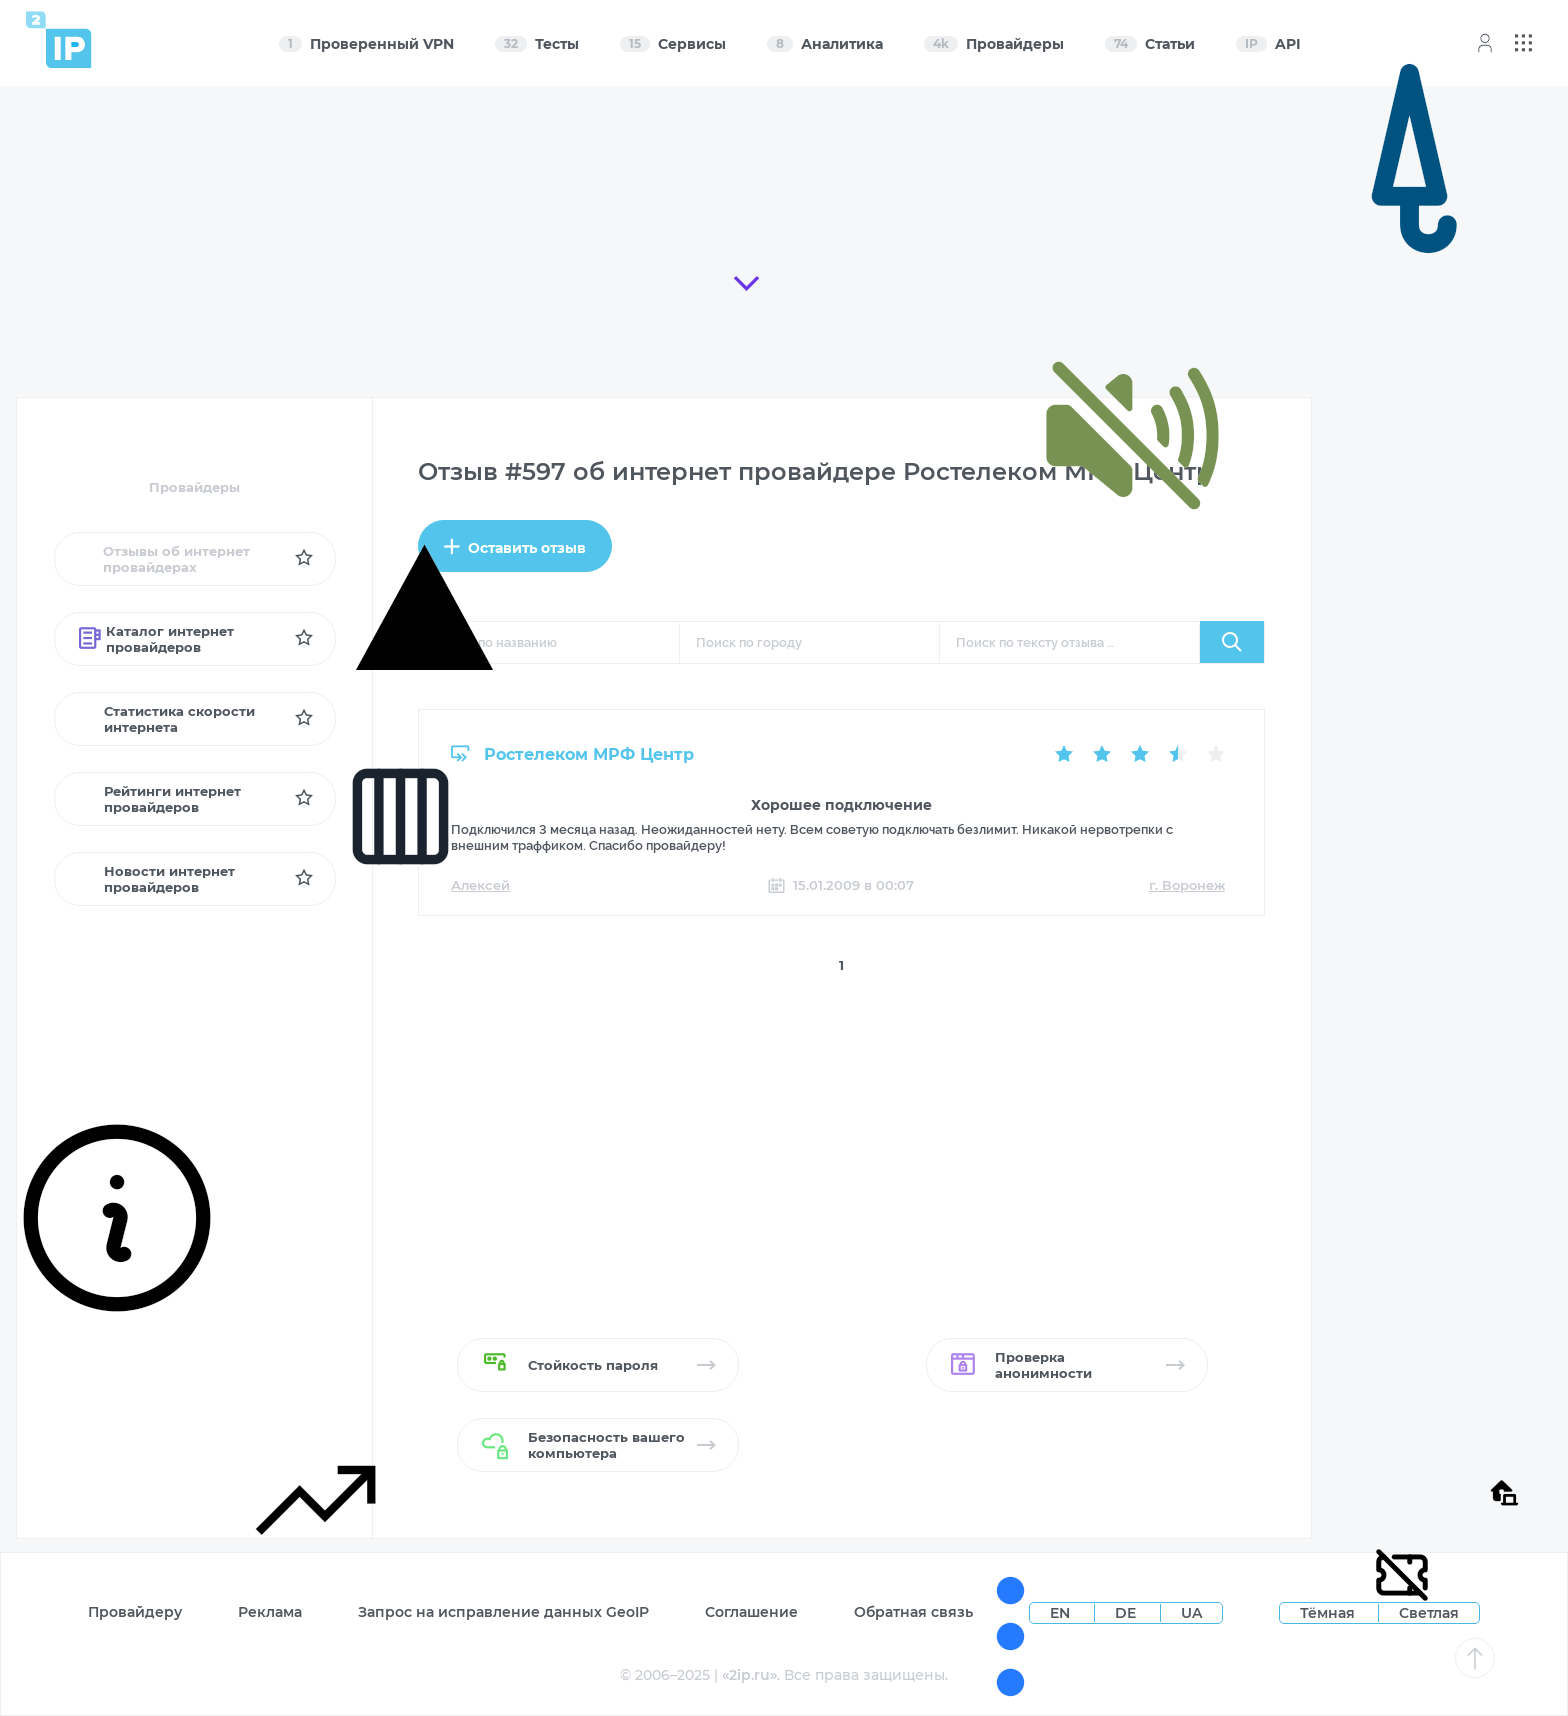 This screenshot has width=1568, height=1716. What do you see at coordinates (400, 816) in the screenshot?
I see `switch to four-column layout view` at bounding box center [400, 816].